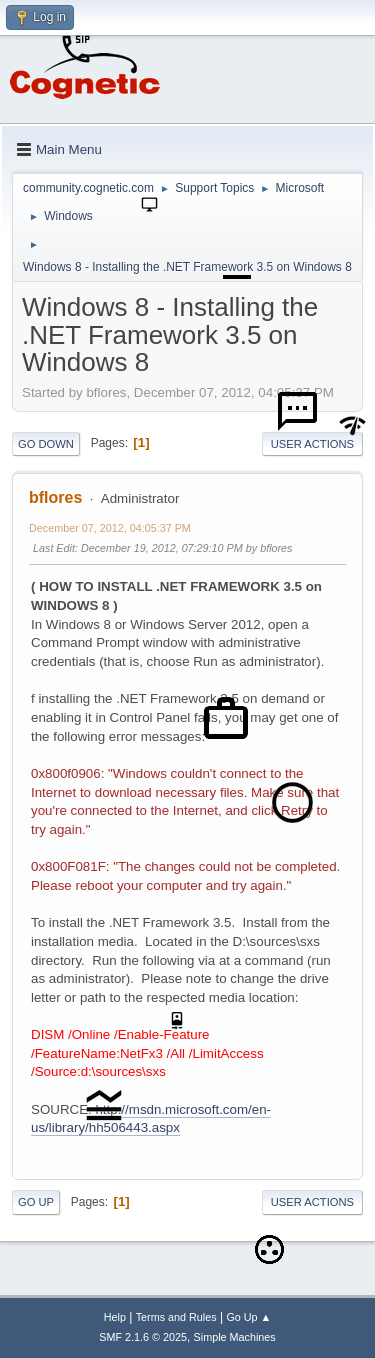 The image size is (375, 1358). Describe the element at coordinates (149, 204) in the screenshot. I see `switch to desktop view` at that location.